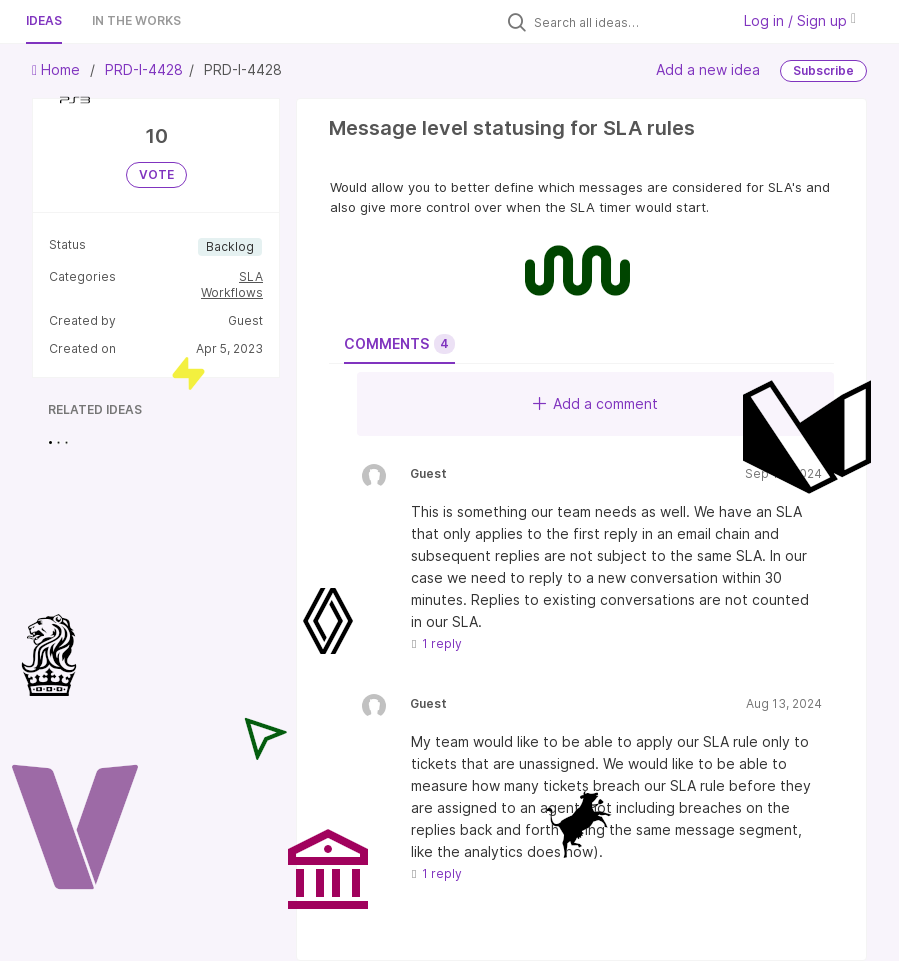 The width and height of the screenshot is (899, 961). I want to click on the ritz-carlton hotel brand logo, so click(49, 655).